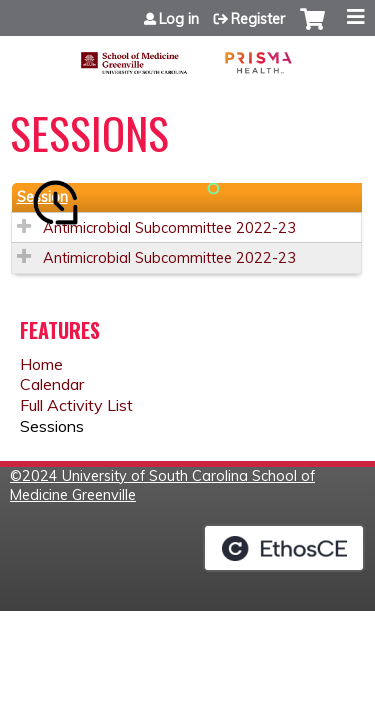 This screenshot has height=720, width=375. Describe the element at coordinates (213, 188) in the screenshot. I see `start recording audio or video` at that location.